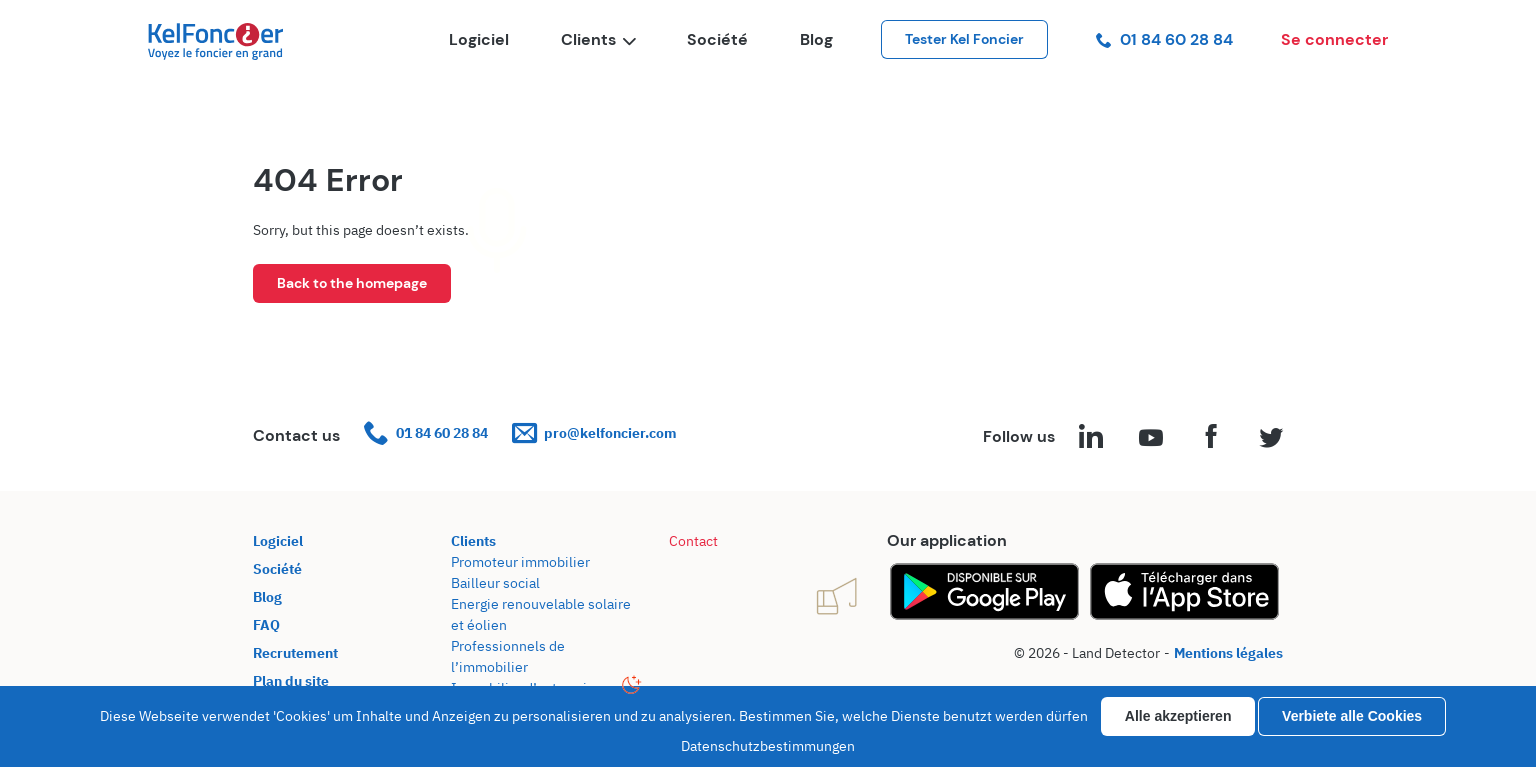  I want to click on tap to start voice recording, so click(497, 229).